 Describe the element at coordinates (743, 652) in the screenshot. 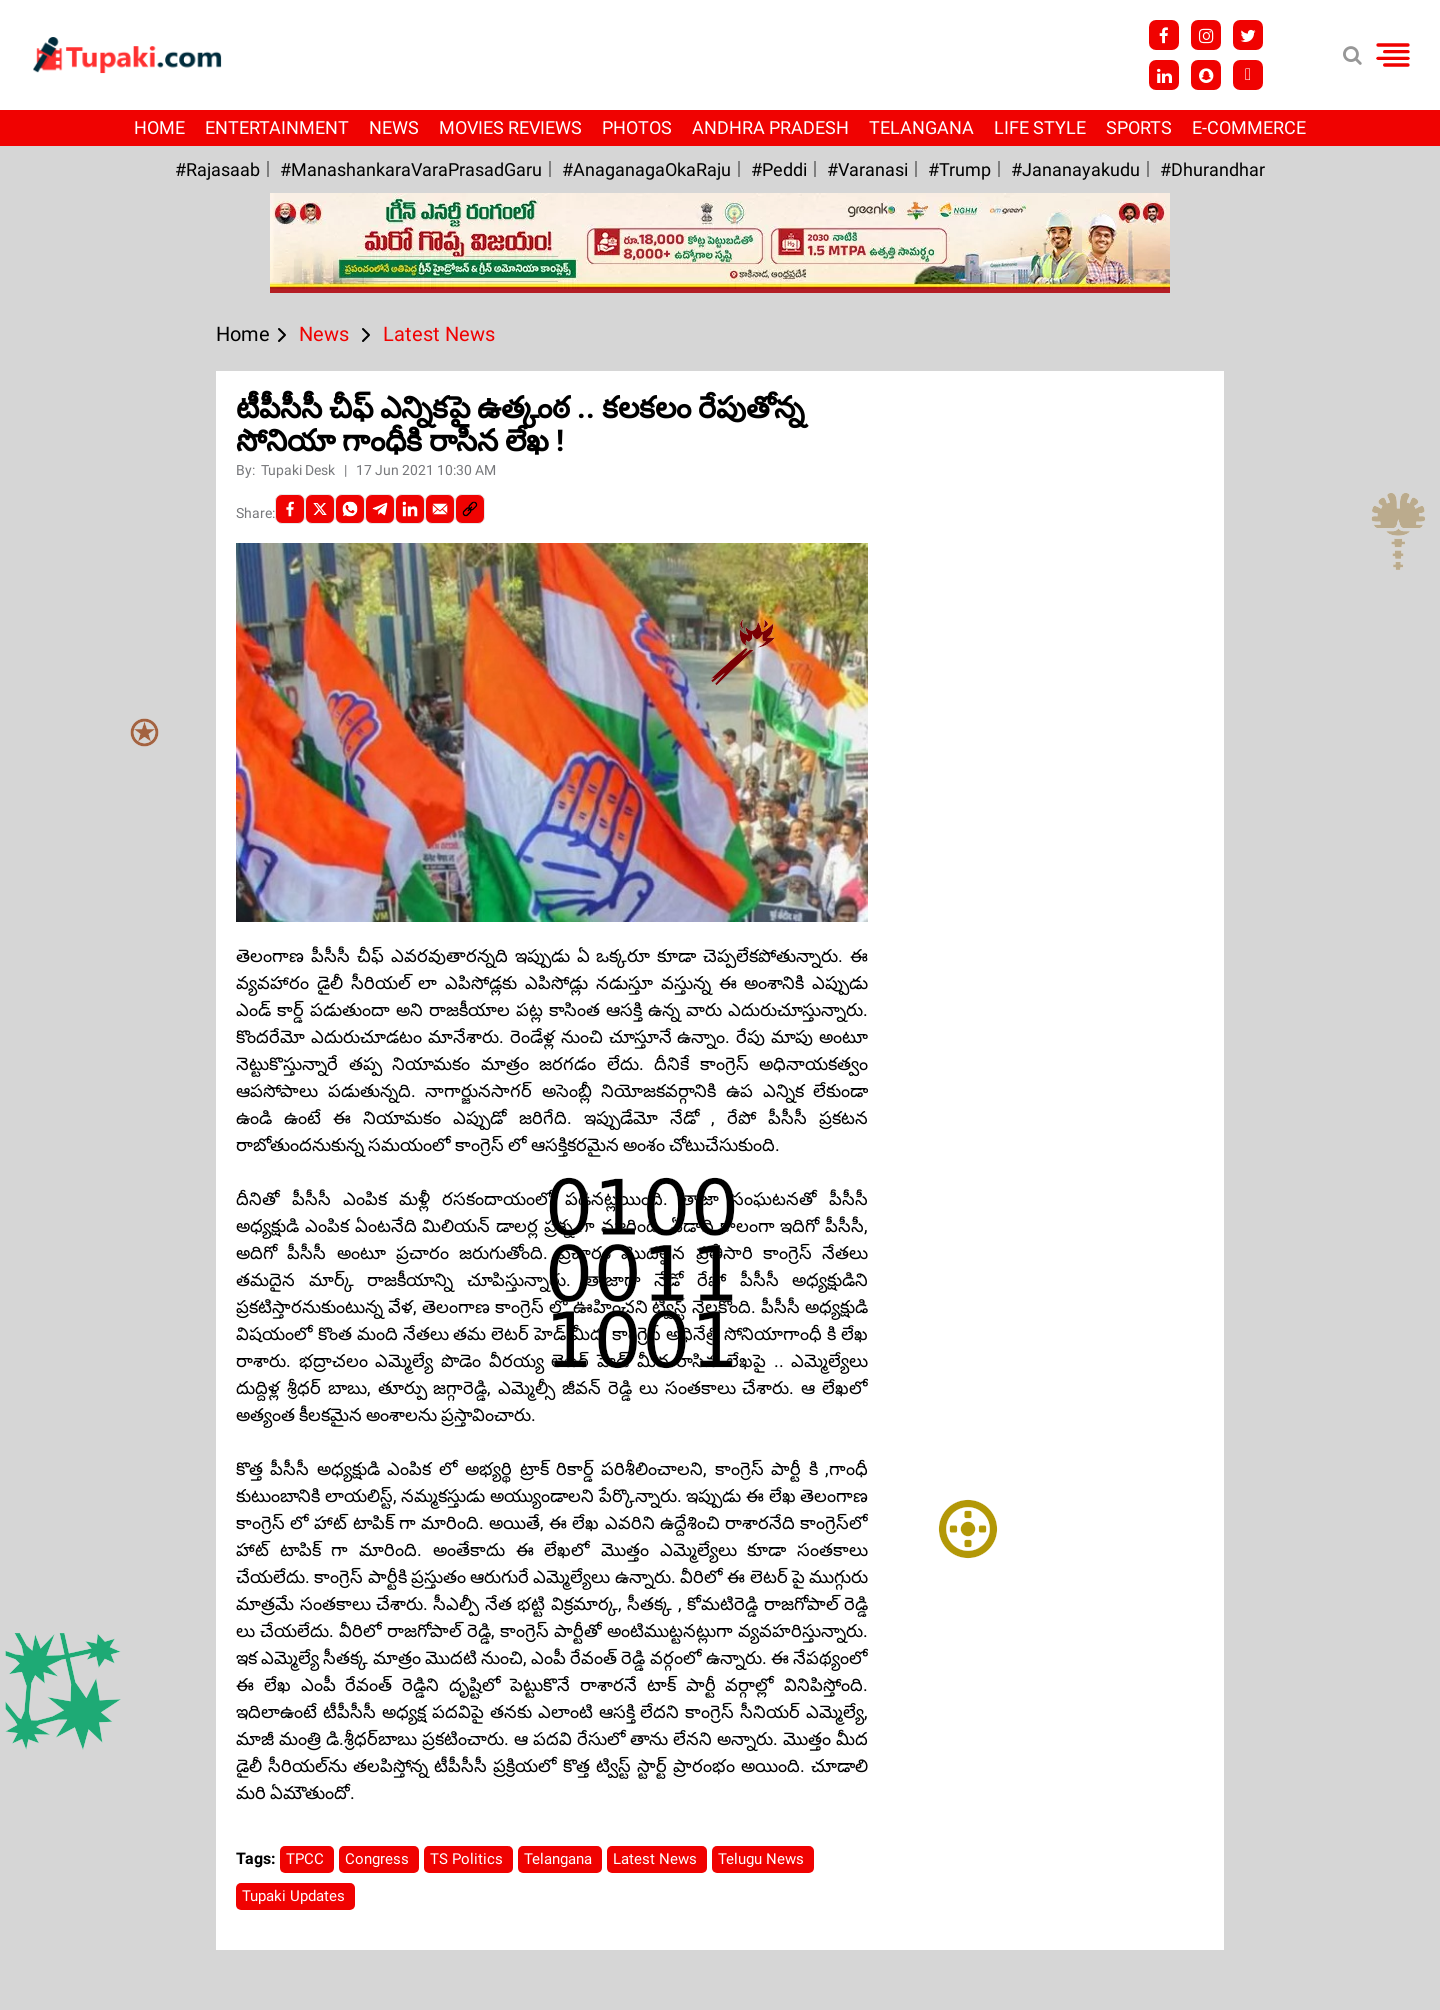

I see `indicates a torch or light source item in inventory` at that location.